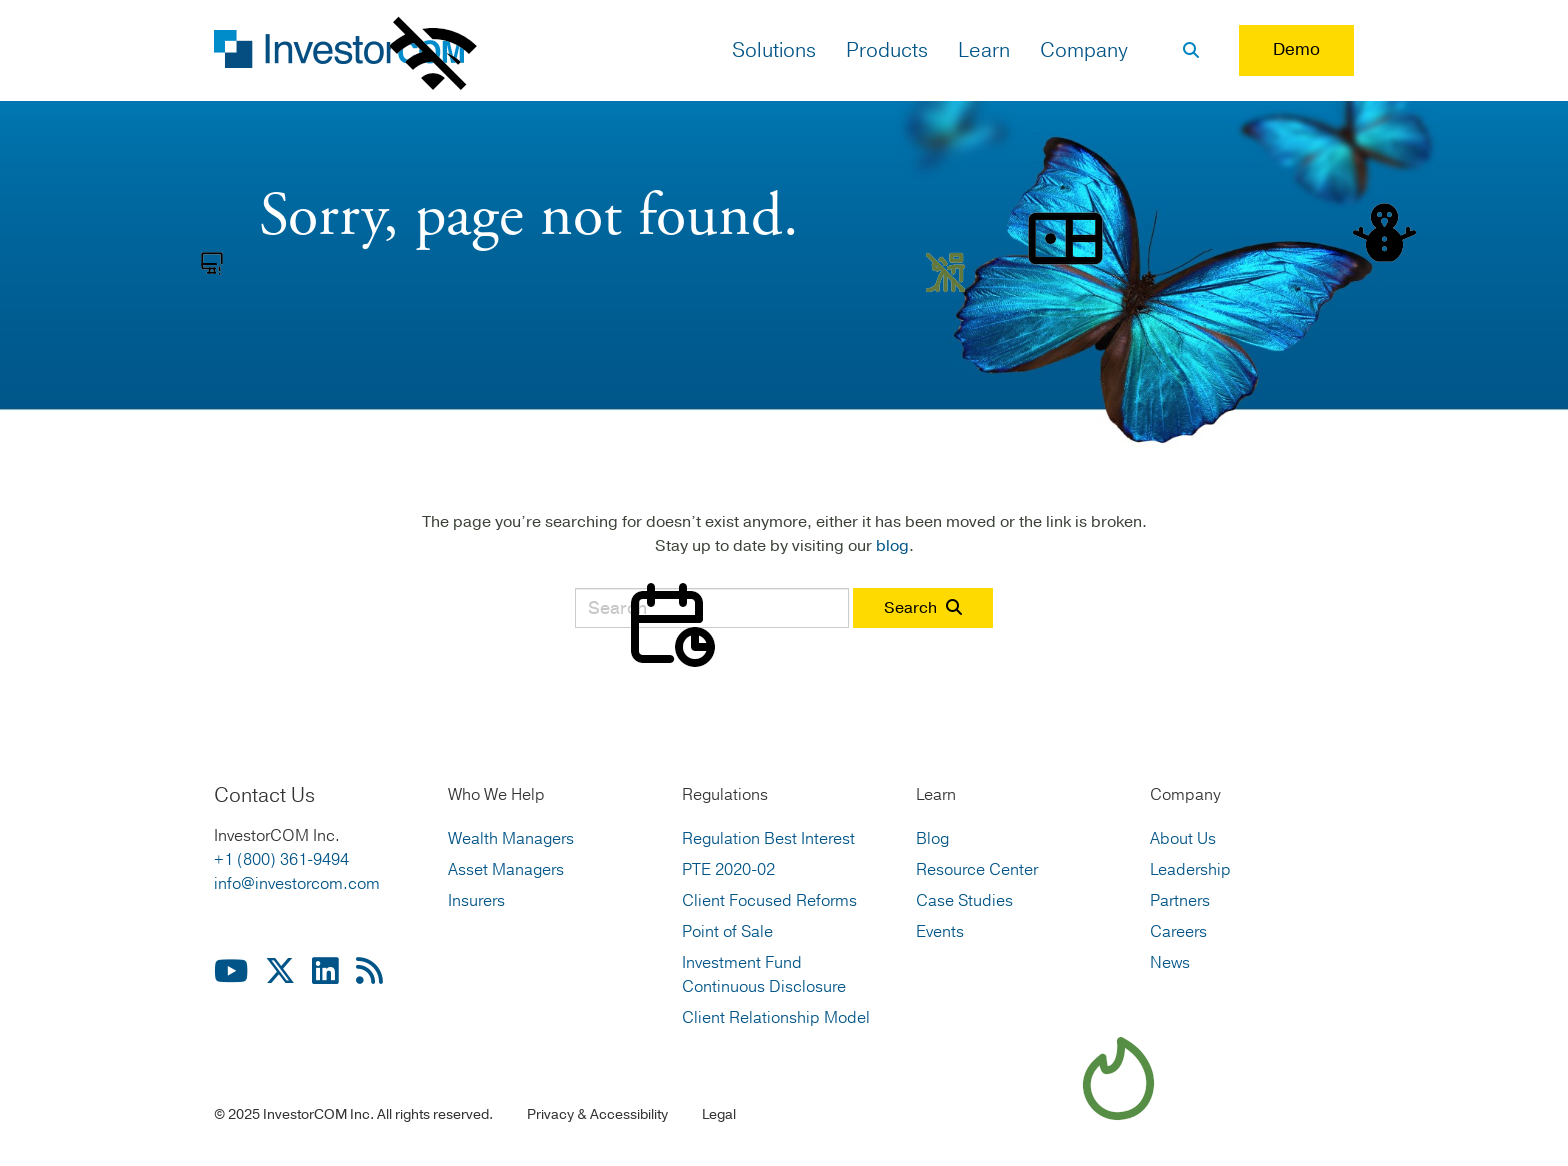 The image size is (1568, 1166). I want to click on view calendar analytics and statistics, so click(671, 623).